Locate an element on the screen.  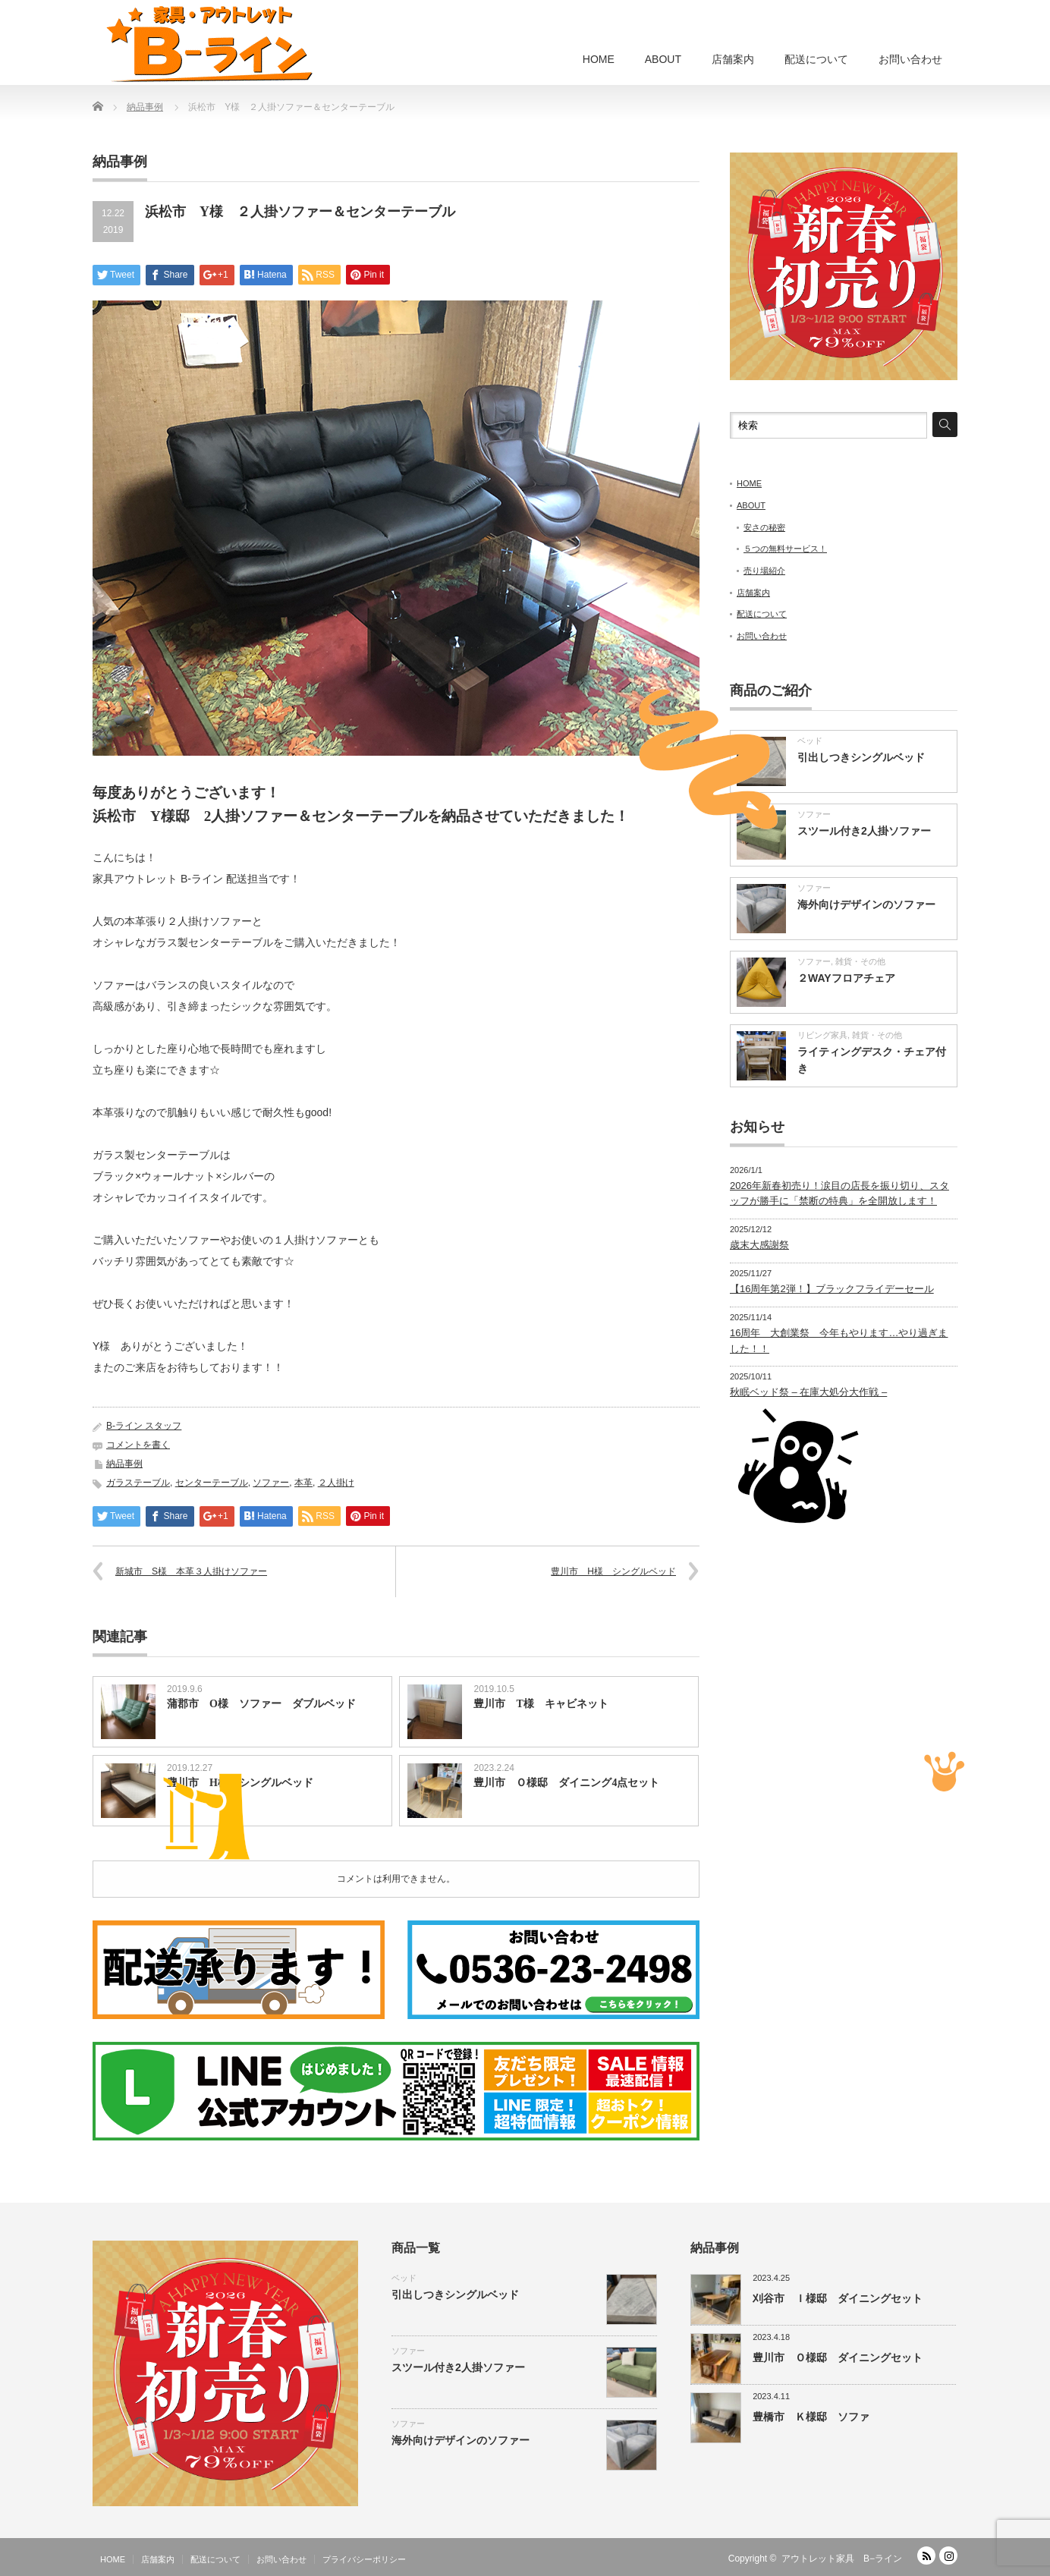
access playground or recreational areas is located at coordinates (206, 1816).